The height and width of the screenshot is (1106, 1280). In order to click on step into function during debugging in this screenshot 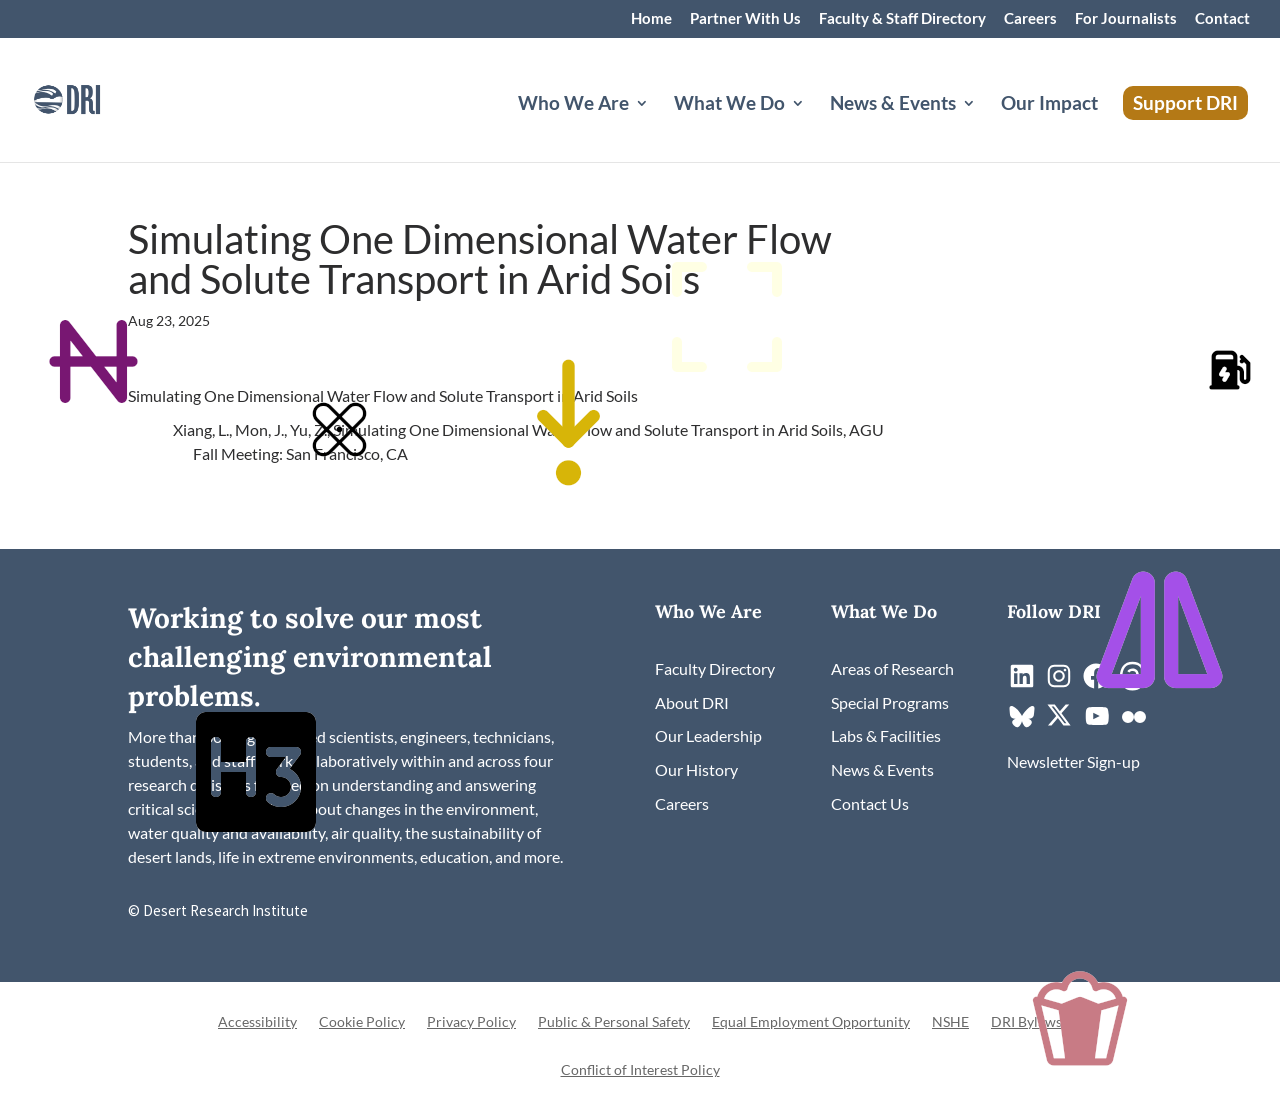, I will do `click(568, 422)`.